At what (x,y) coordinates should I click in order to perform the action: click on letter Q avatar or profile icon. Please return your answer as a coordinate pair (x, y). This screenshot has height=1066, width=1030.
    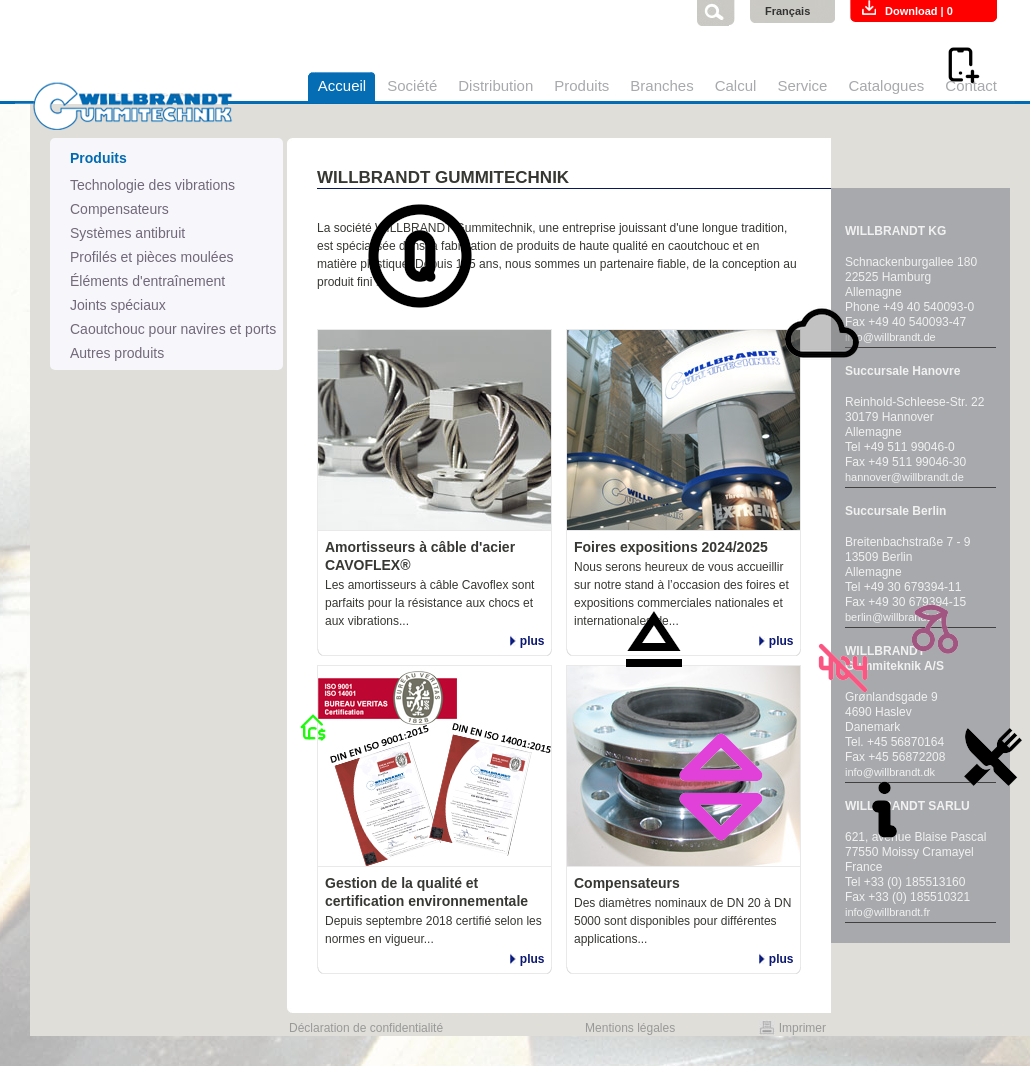
    Looking at the image, I should click on (420, 256).